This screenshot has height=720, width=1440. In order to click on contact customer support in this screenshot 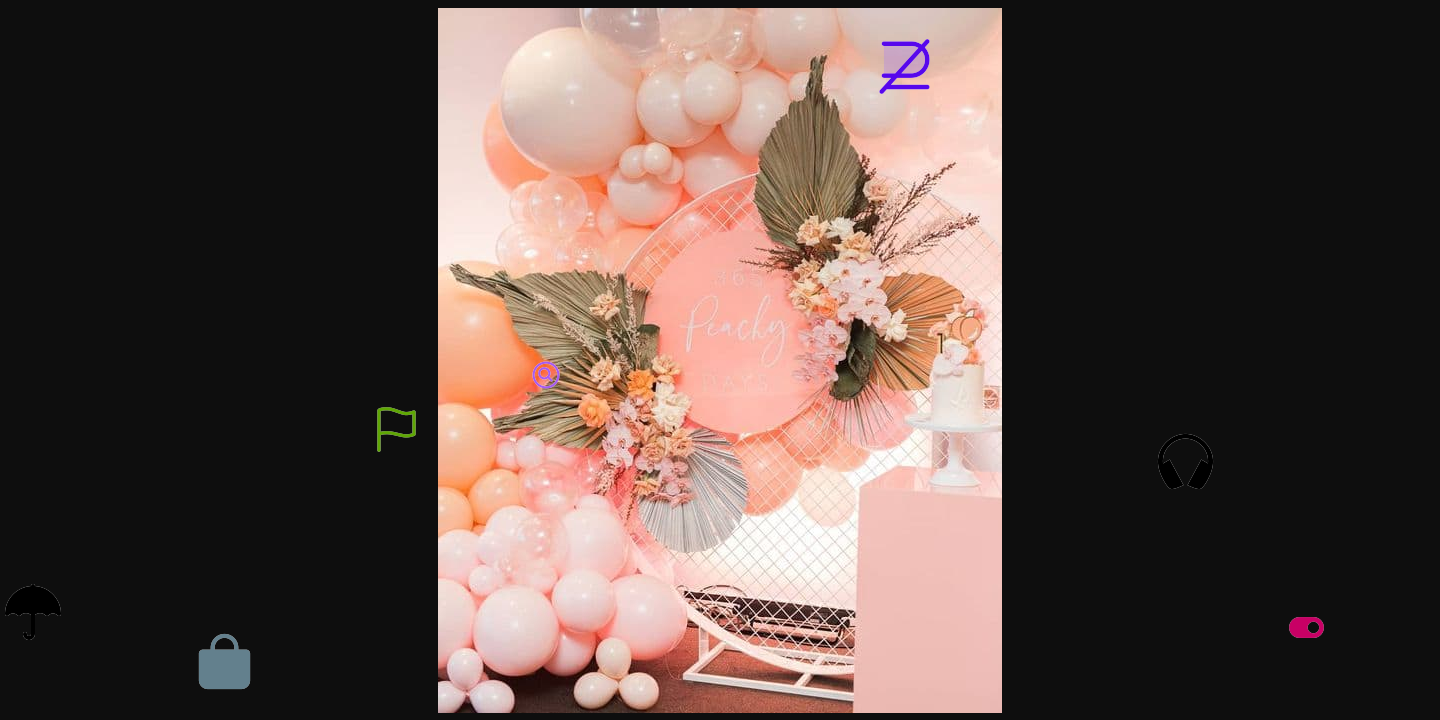, I will do `click(1185, 461)`.